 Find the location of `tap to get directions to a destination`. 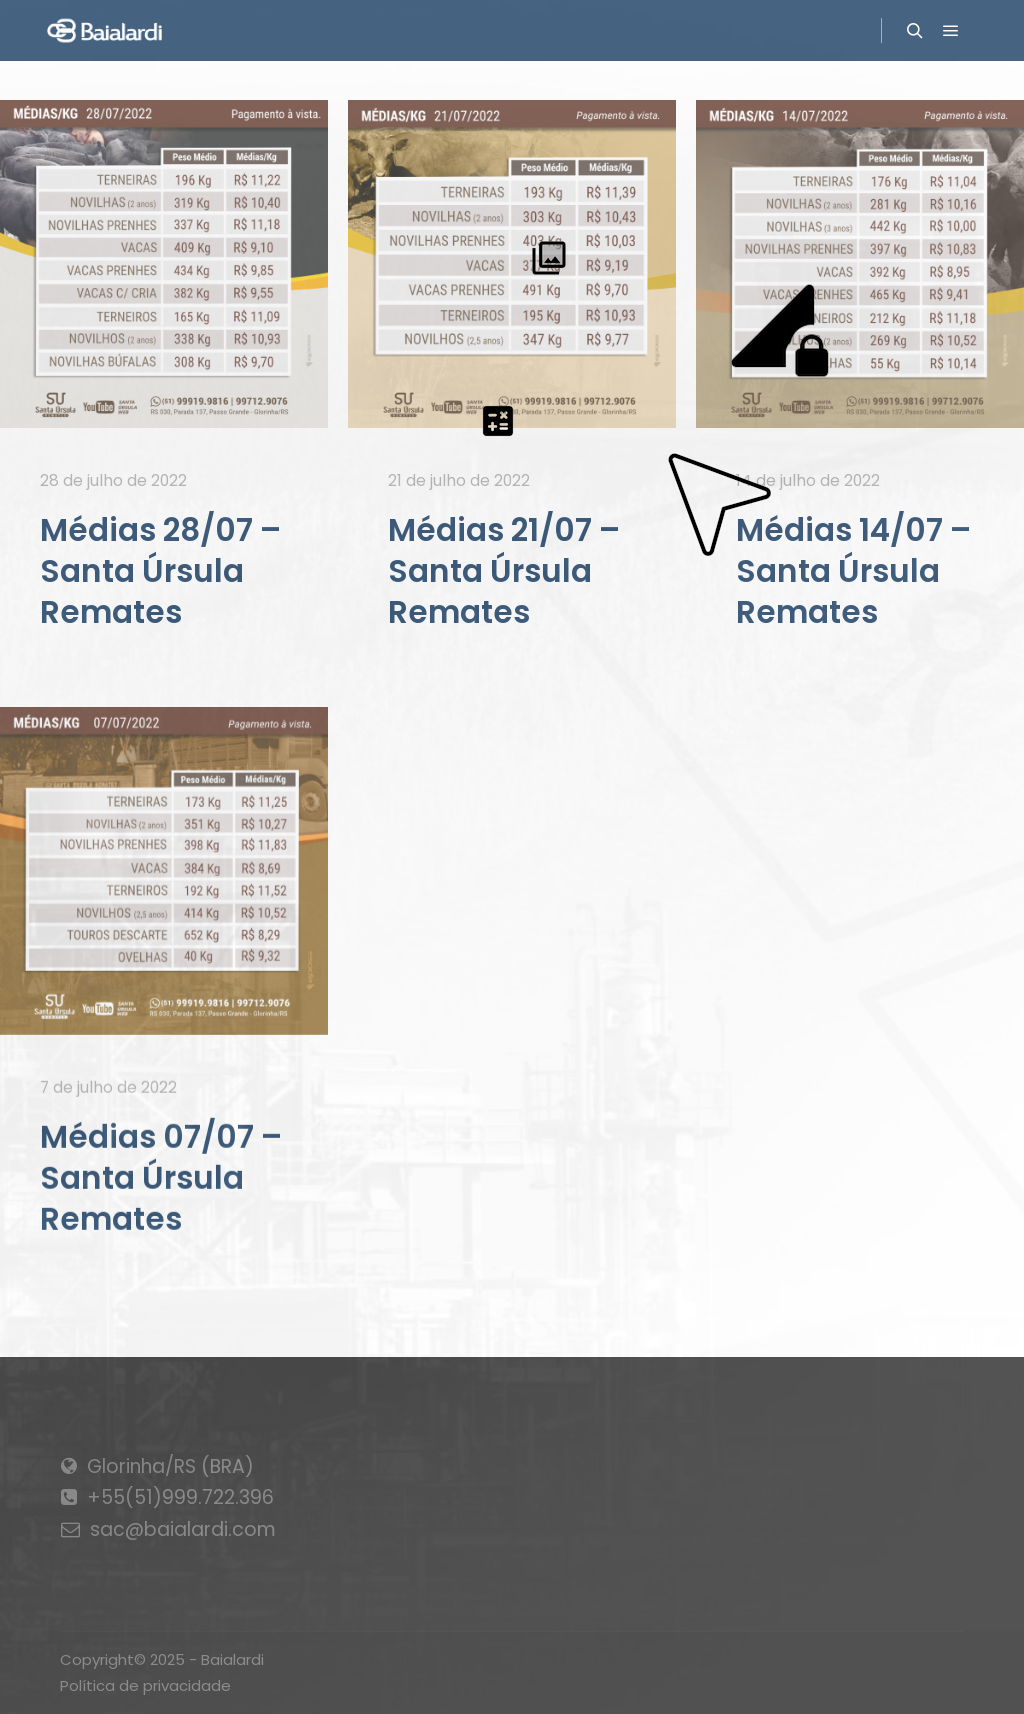

tap to get directions to a destination is located at coordinates (711, 496).